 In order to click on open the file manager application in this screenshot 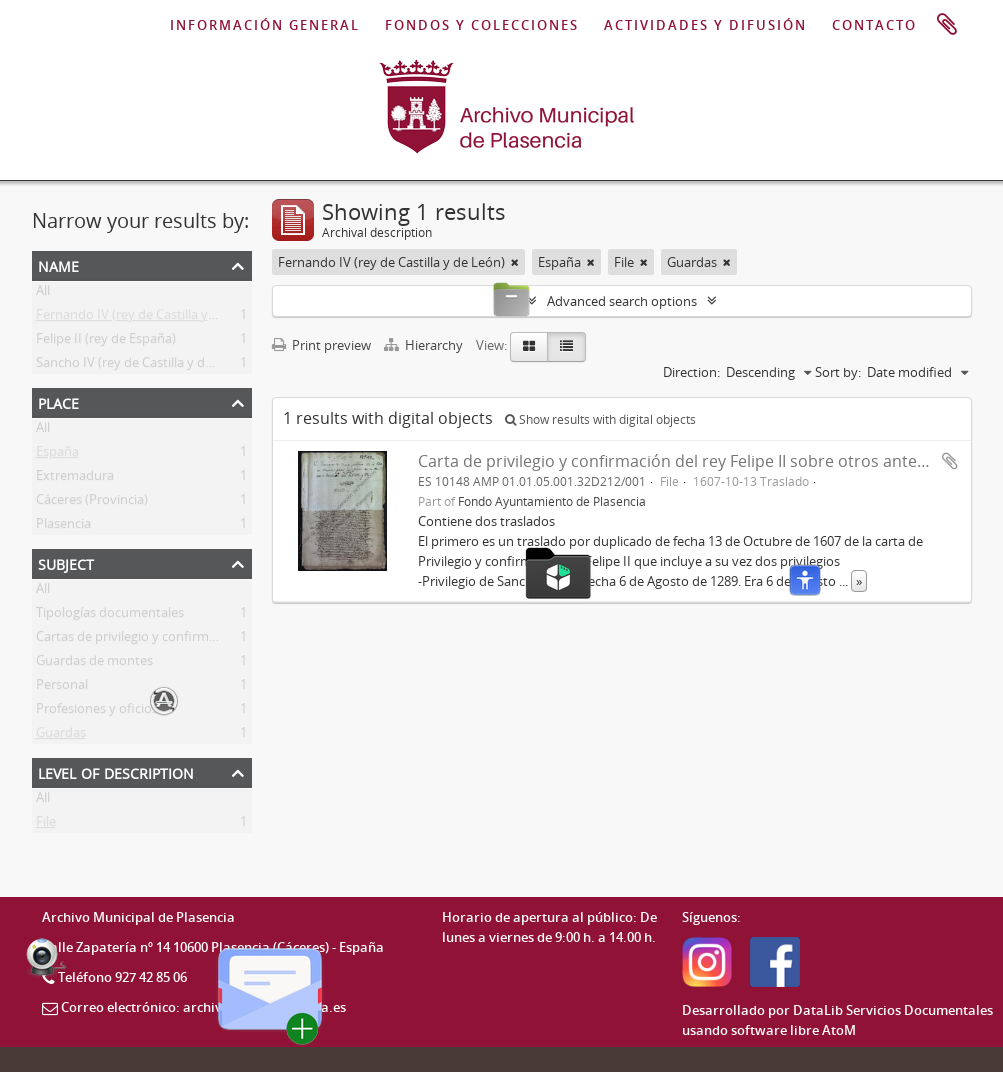, I will do `click(511, 299)`.